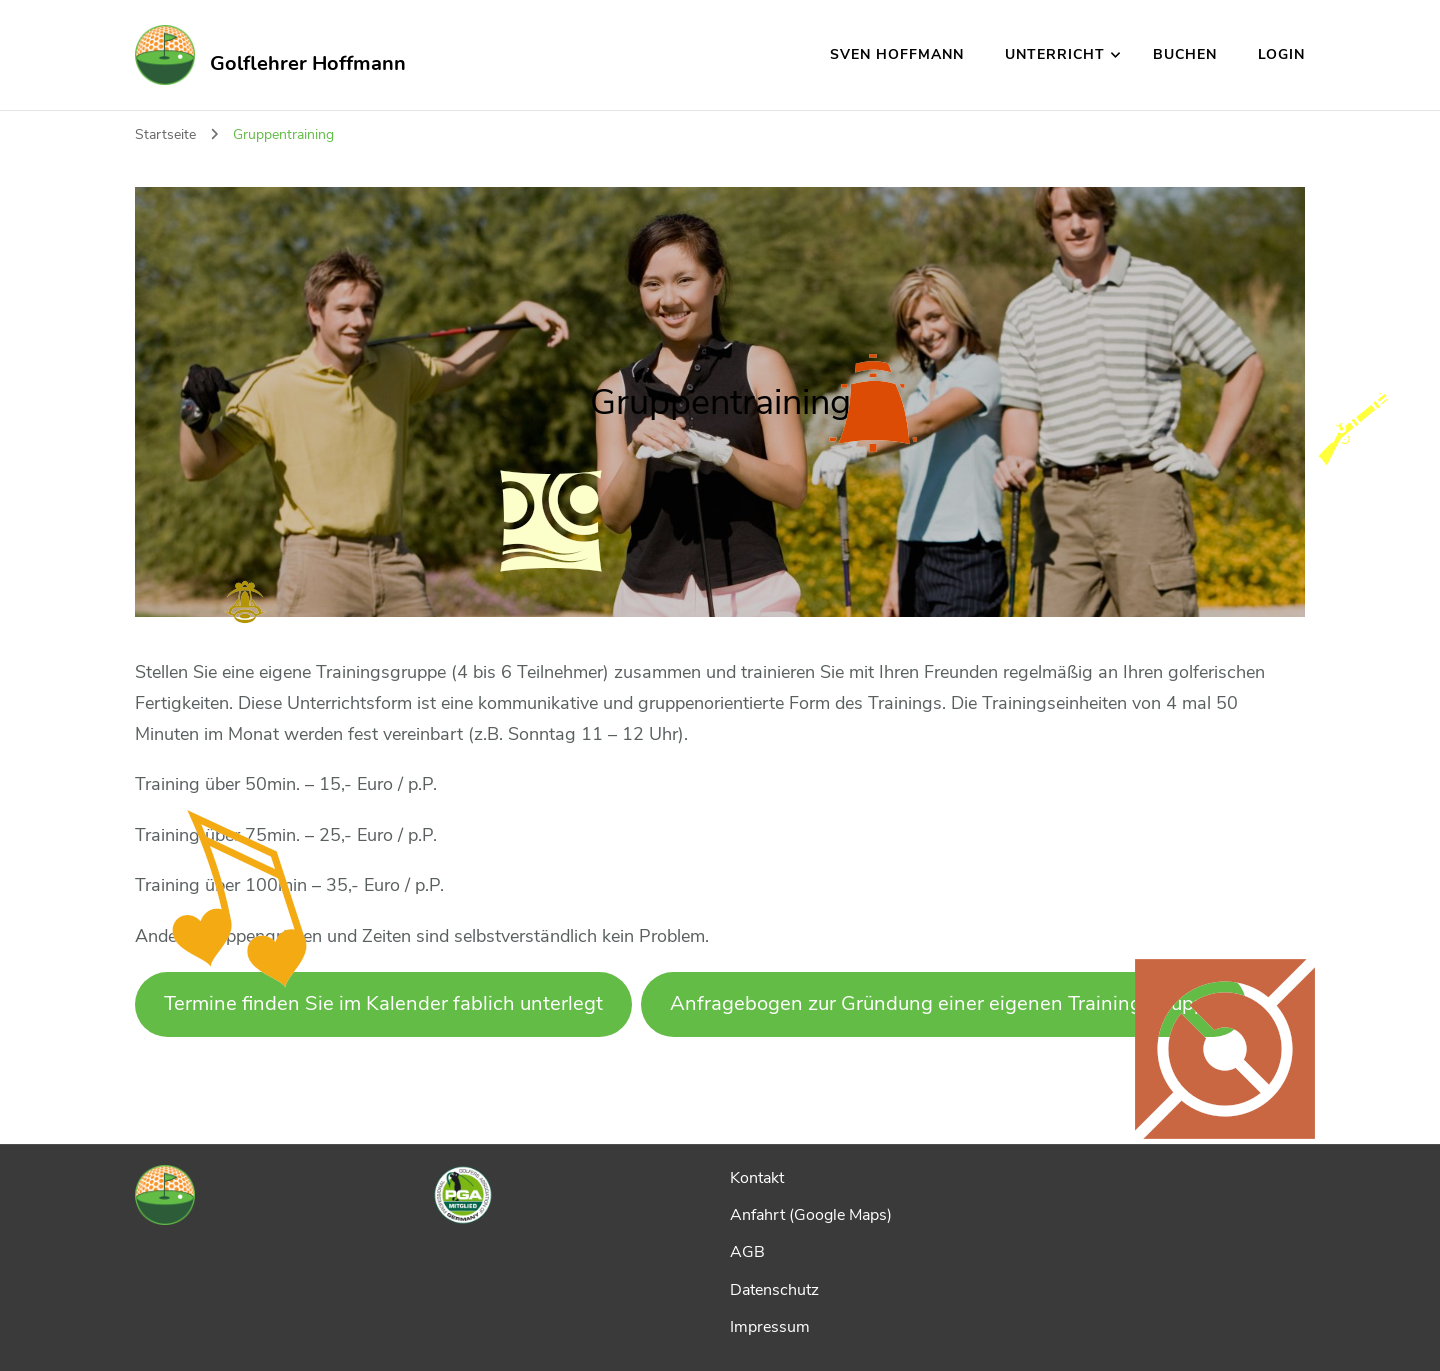 Image resolution: width=1440 pixels, height=1371 pixels. What do you see at coordinates (245, 602) in the screenshot?
I see `alien invasion or UFO event in game` at bounding box center [245, 602].